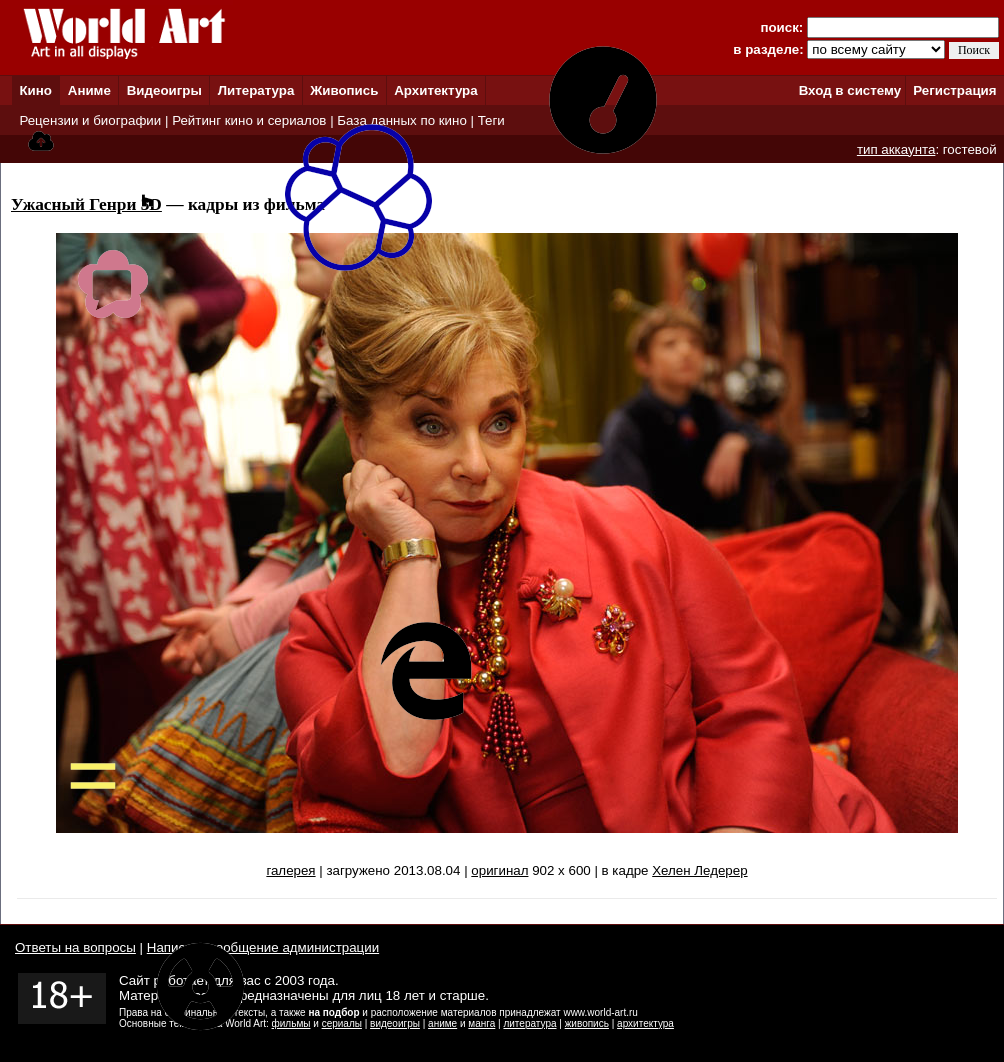  I want to click on indicates radioactive or hazardous material warning, so click(200, 986).